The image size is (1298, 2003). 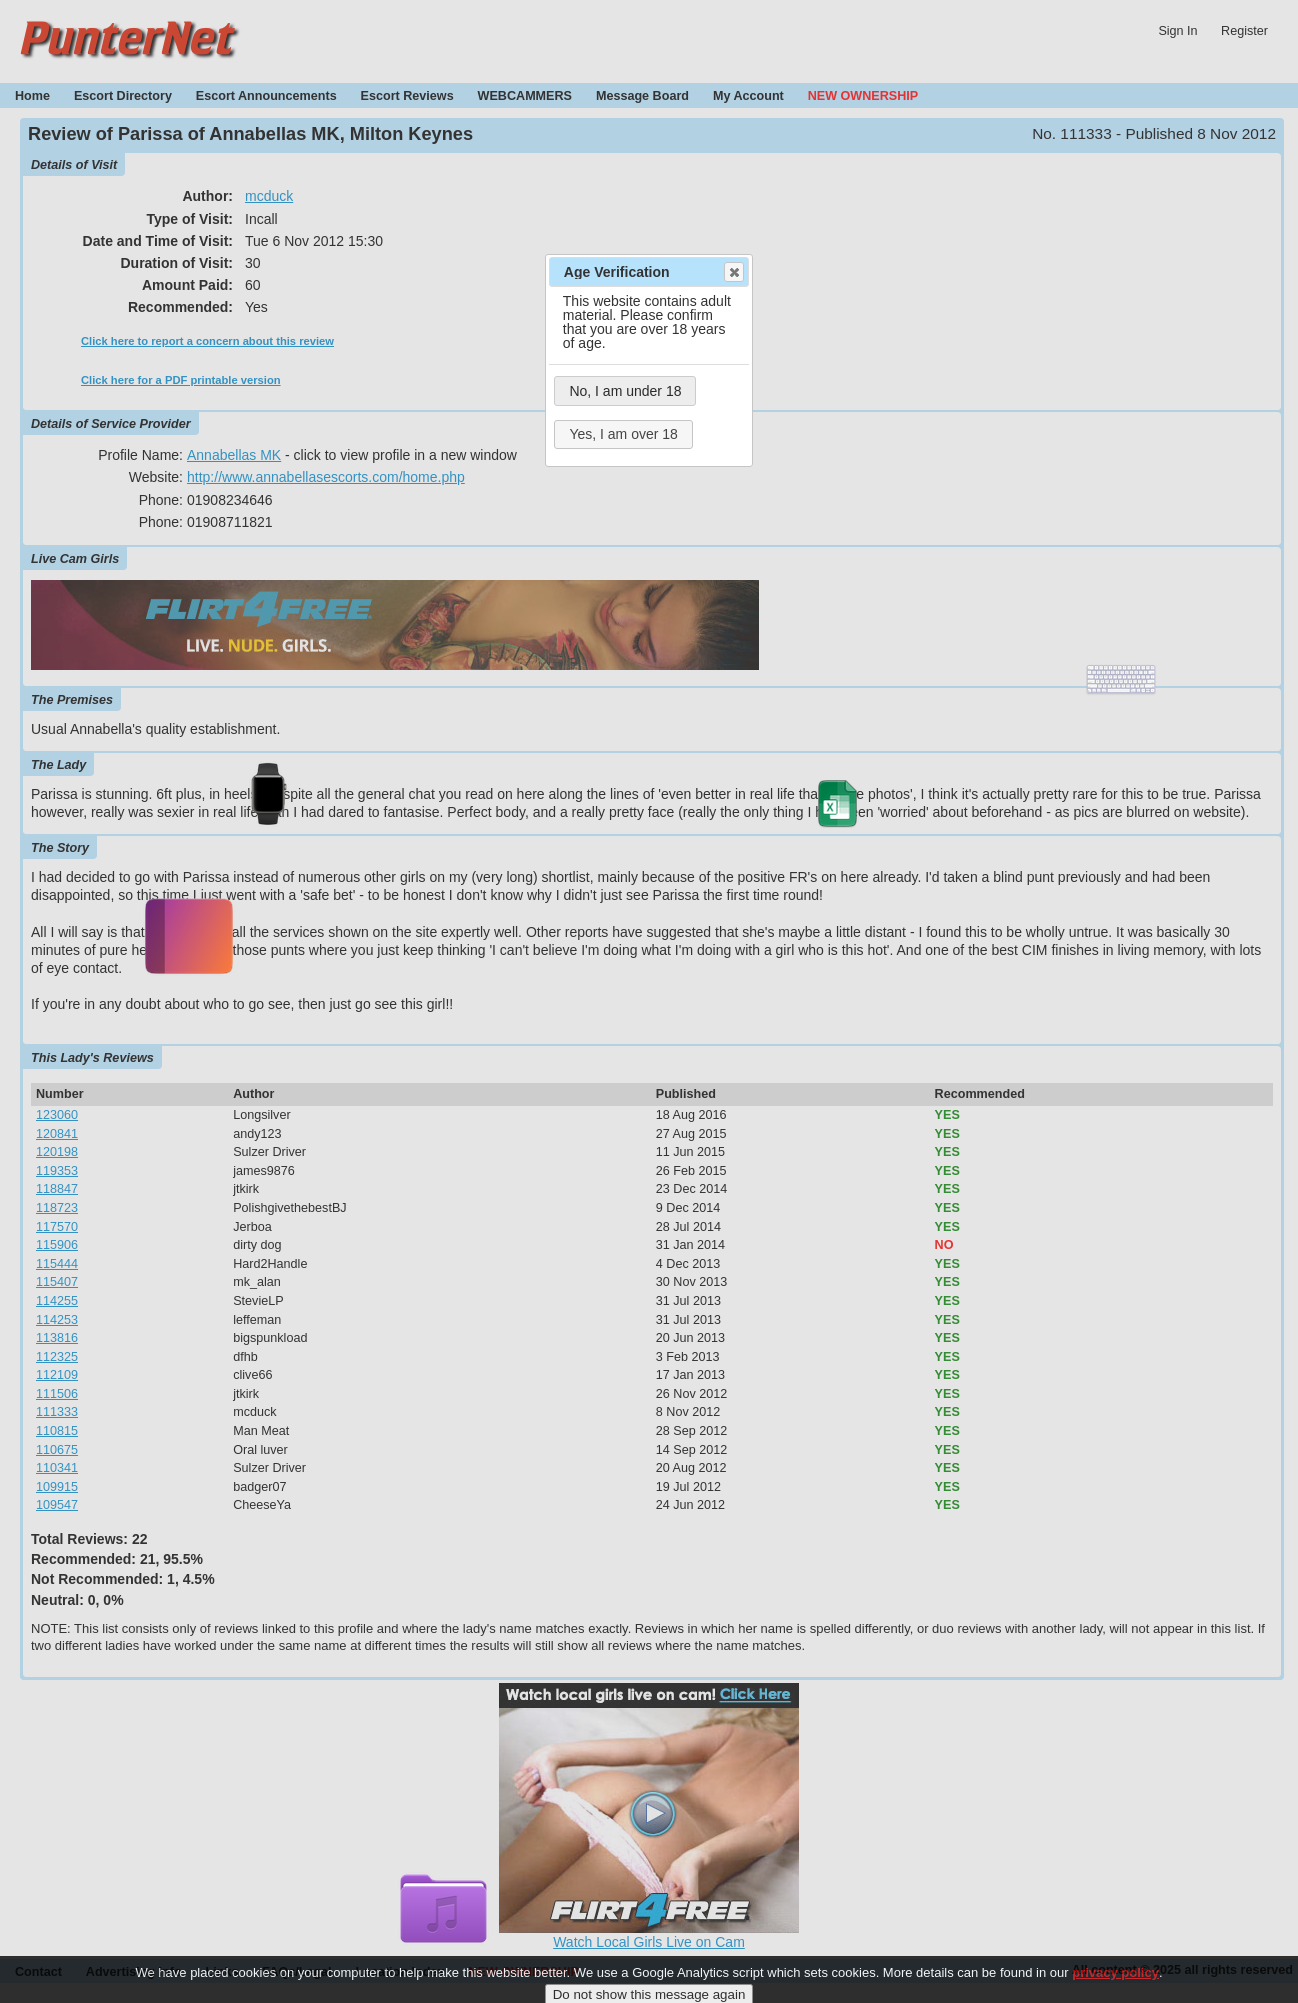 What do you see at coordinates (189, 933) in the screenshot?
I see `access the desktop folder` at bounding box center [189, 933].